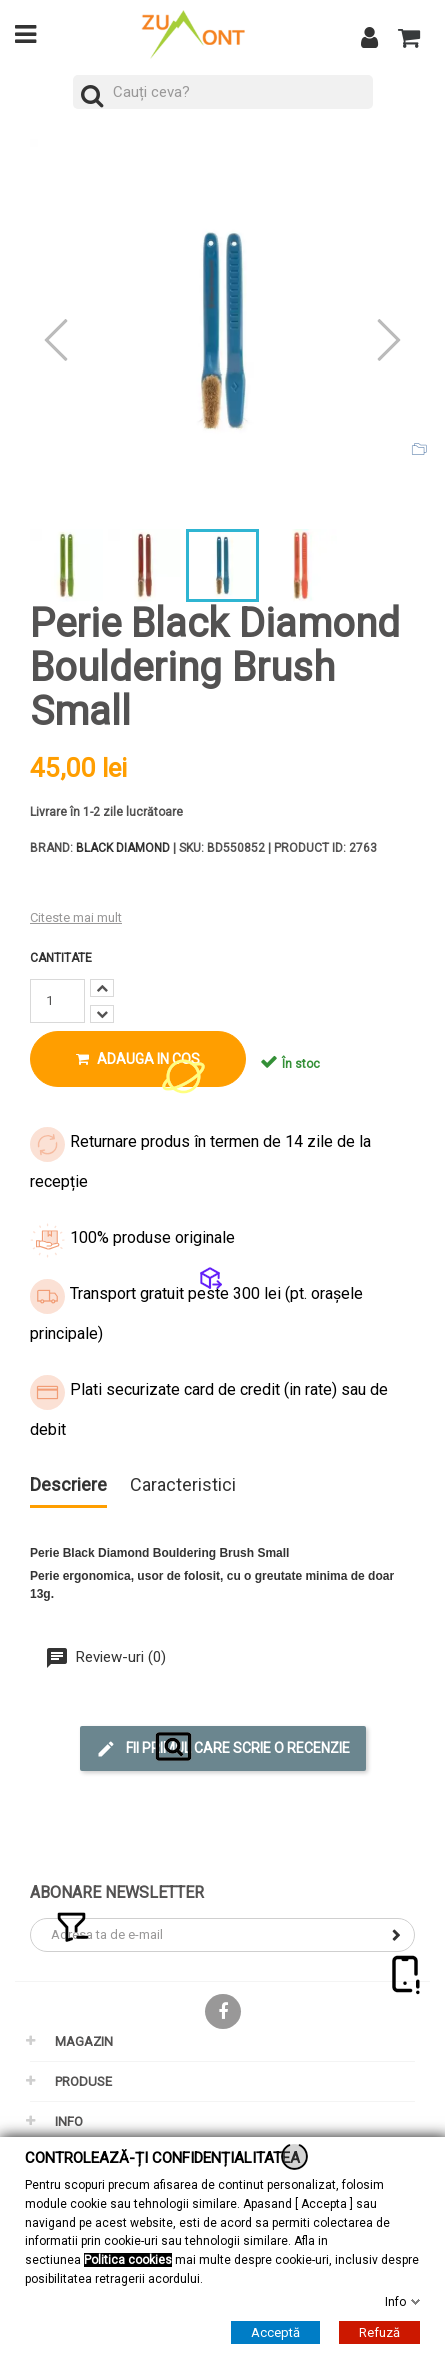 The width and height of the screenshot is (445, 2356). Describe the element at coordinates (405, 1974) in the screenshot. I see `mobile device error or warning` at that location.